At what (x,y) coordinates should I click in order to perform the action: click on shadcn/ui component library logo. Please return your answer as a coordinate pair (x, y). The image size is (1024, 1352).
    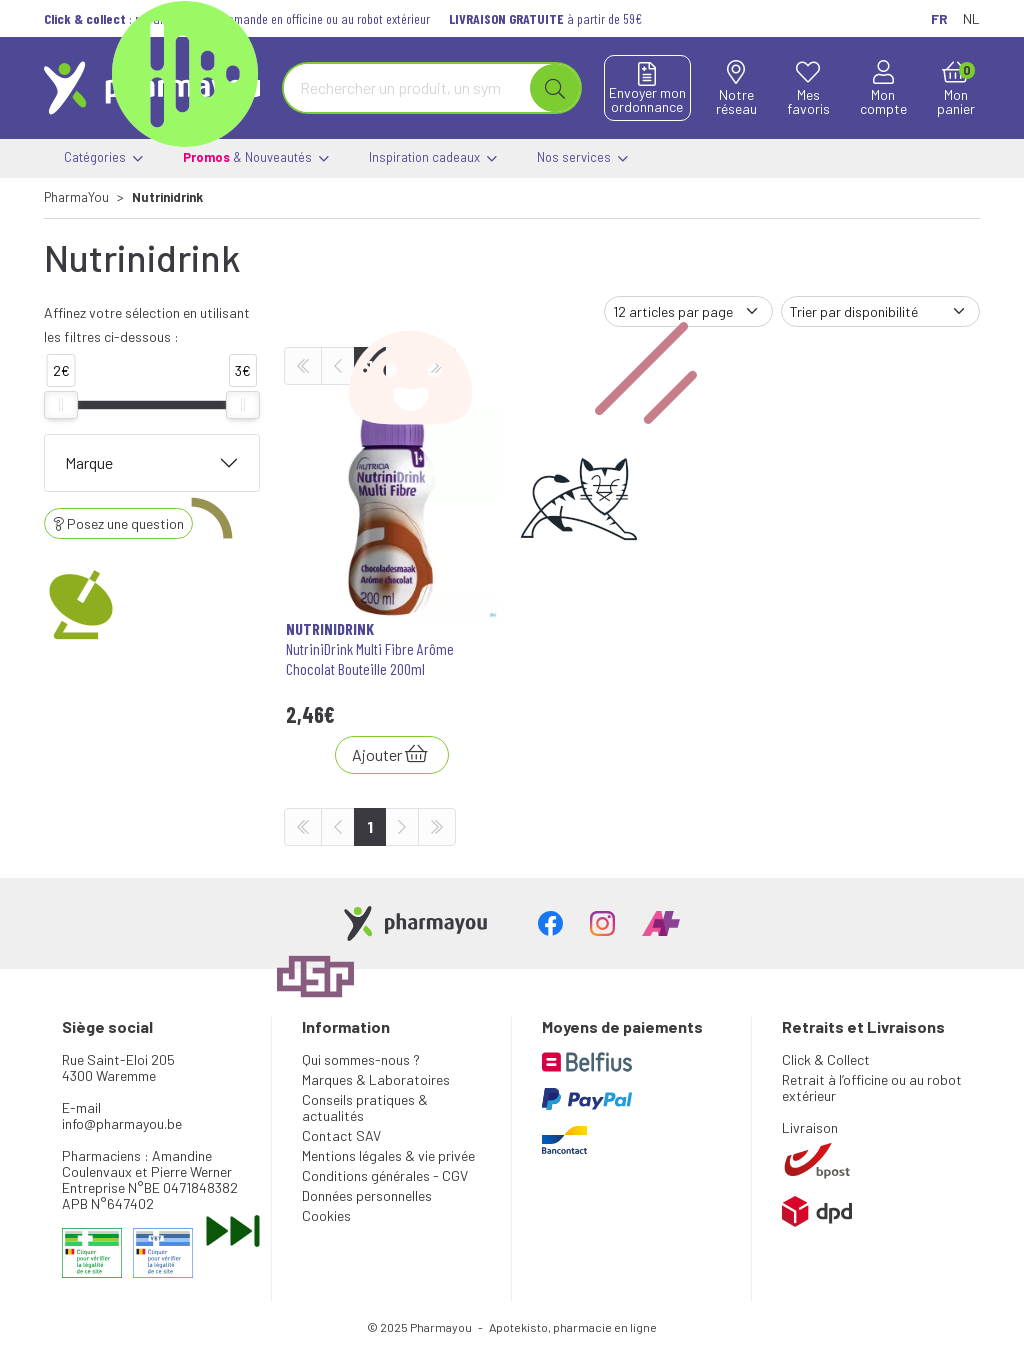
    Looking at the image, I should click on (646, 373).